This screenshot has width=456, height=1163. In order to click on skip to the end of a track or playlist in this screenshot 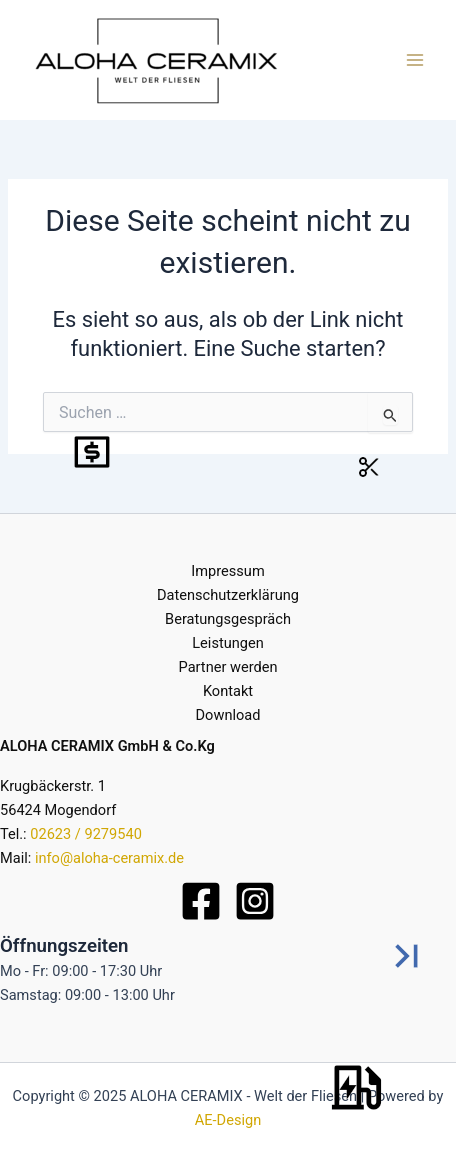, I will do `click(408, 956)`.